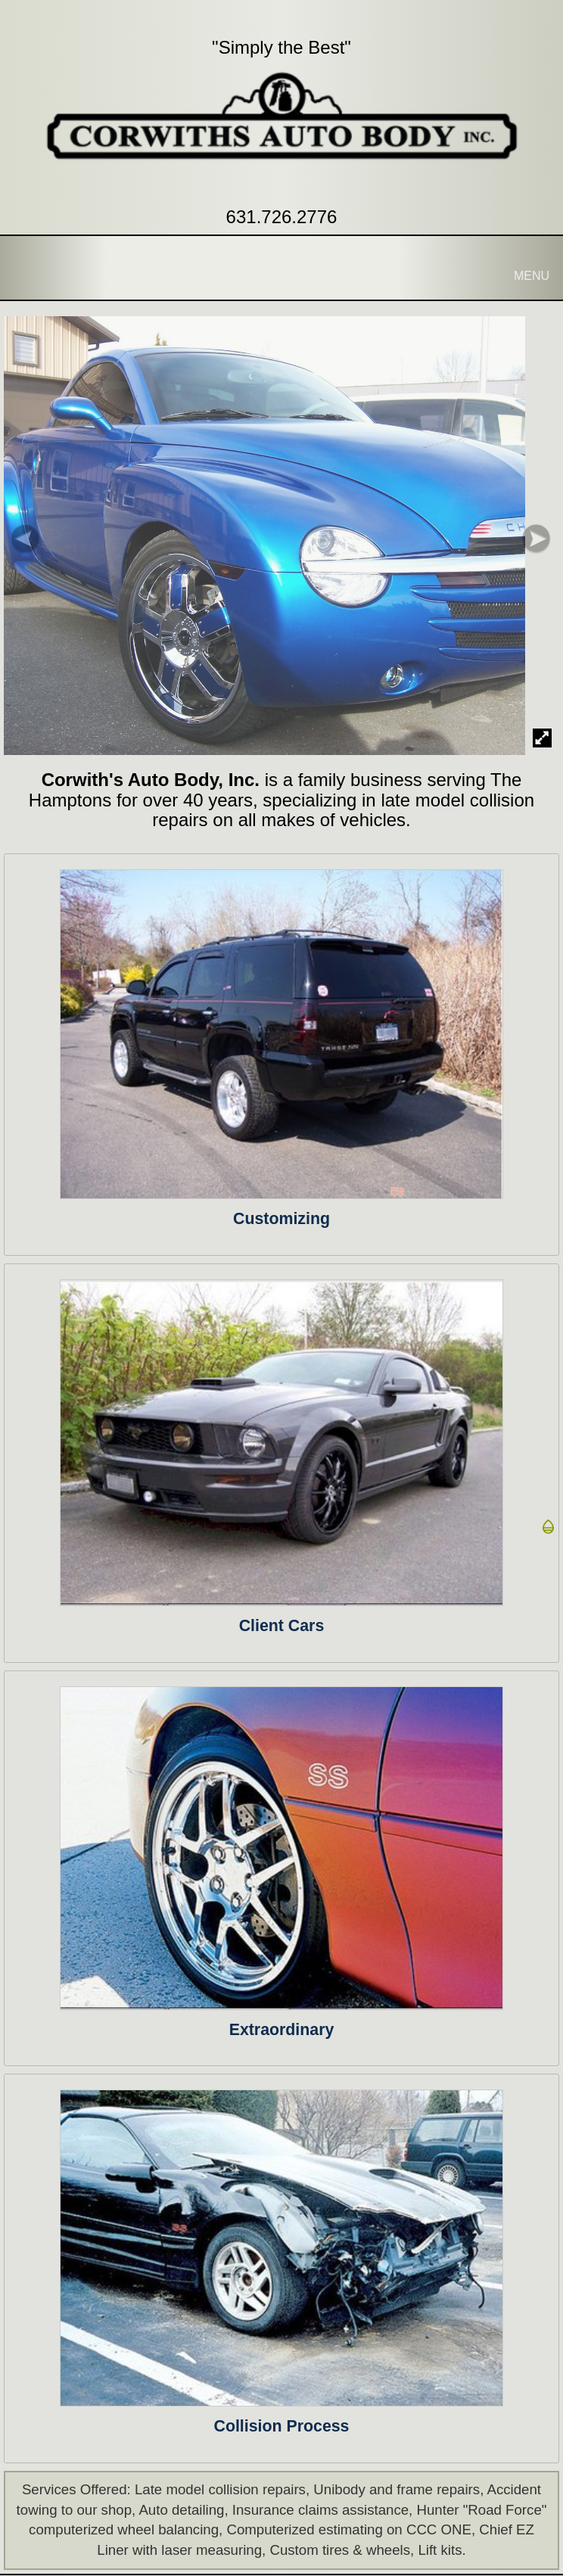 Image resolution: width=563 pixels, height=2576 pixels. I want to click on fire department or emergency services, so click(397, 1191).